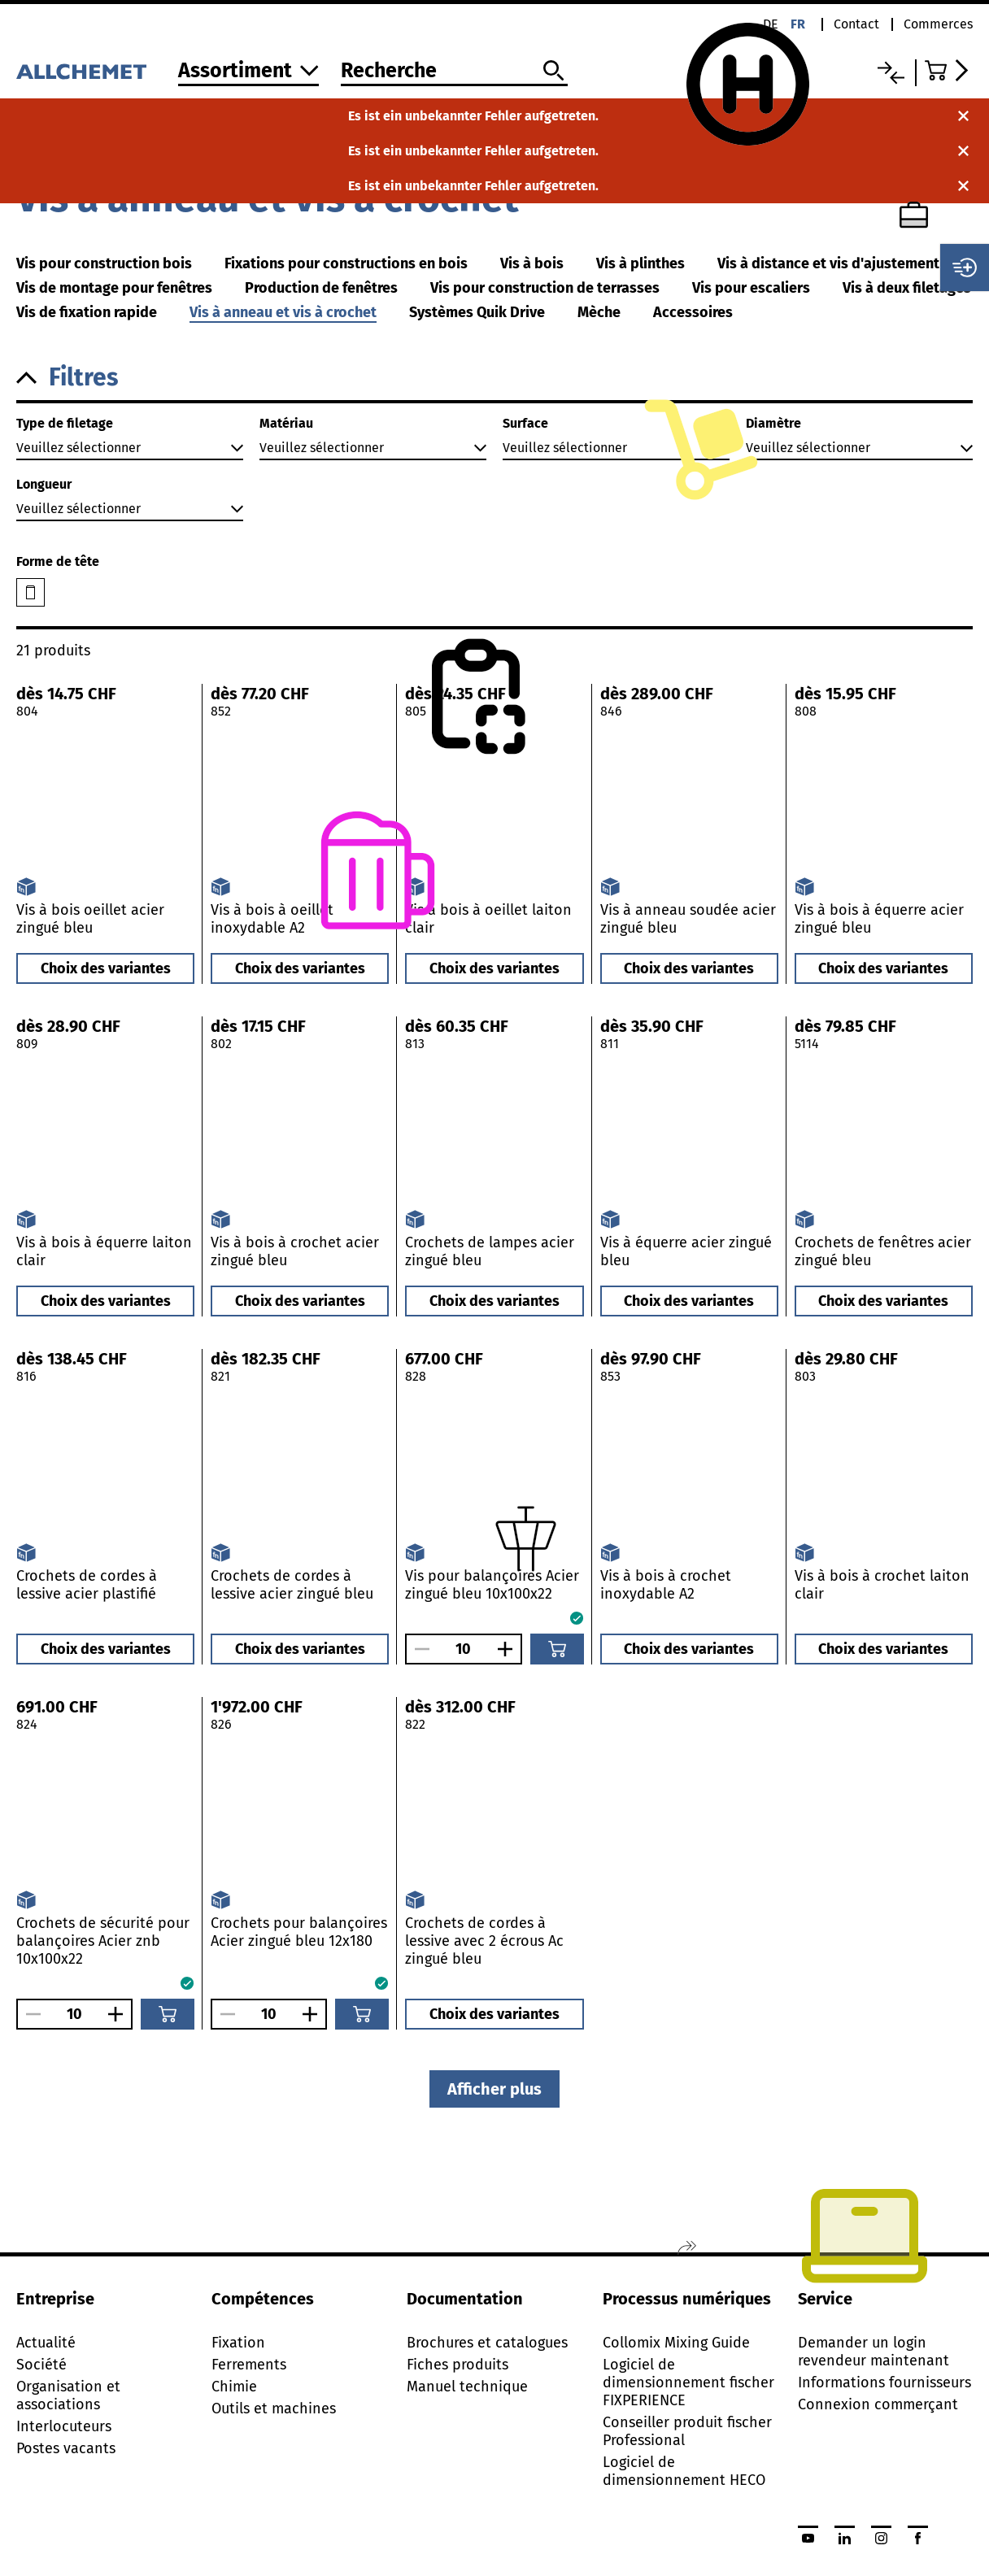 The height and width of the screenshot is (2576, 989). Describe the element at coordinates (747, 84) in the screenshot. I see `navigate to section H or category H` at that location.